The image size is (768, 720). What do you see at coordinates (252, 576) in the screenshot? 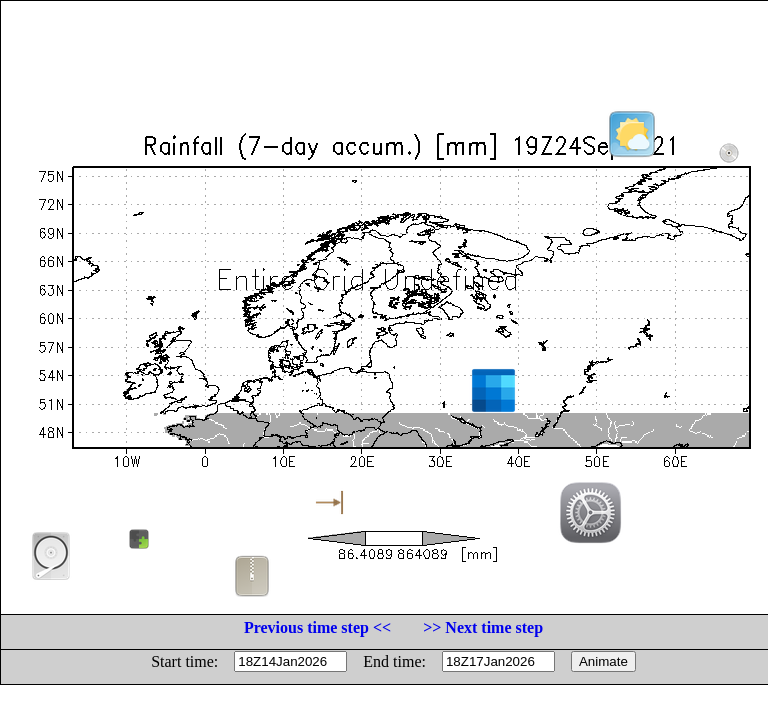
I see `open file roller archive manager` at bounding box center [252, 576].